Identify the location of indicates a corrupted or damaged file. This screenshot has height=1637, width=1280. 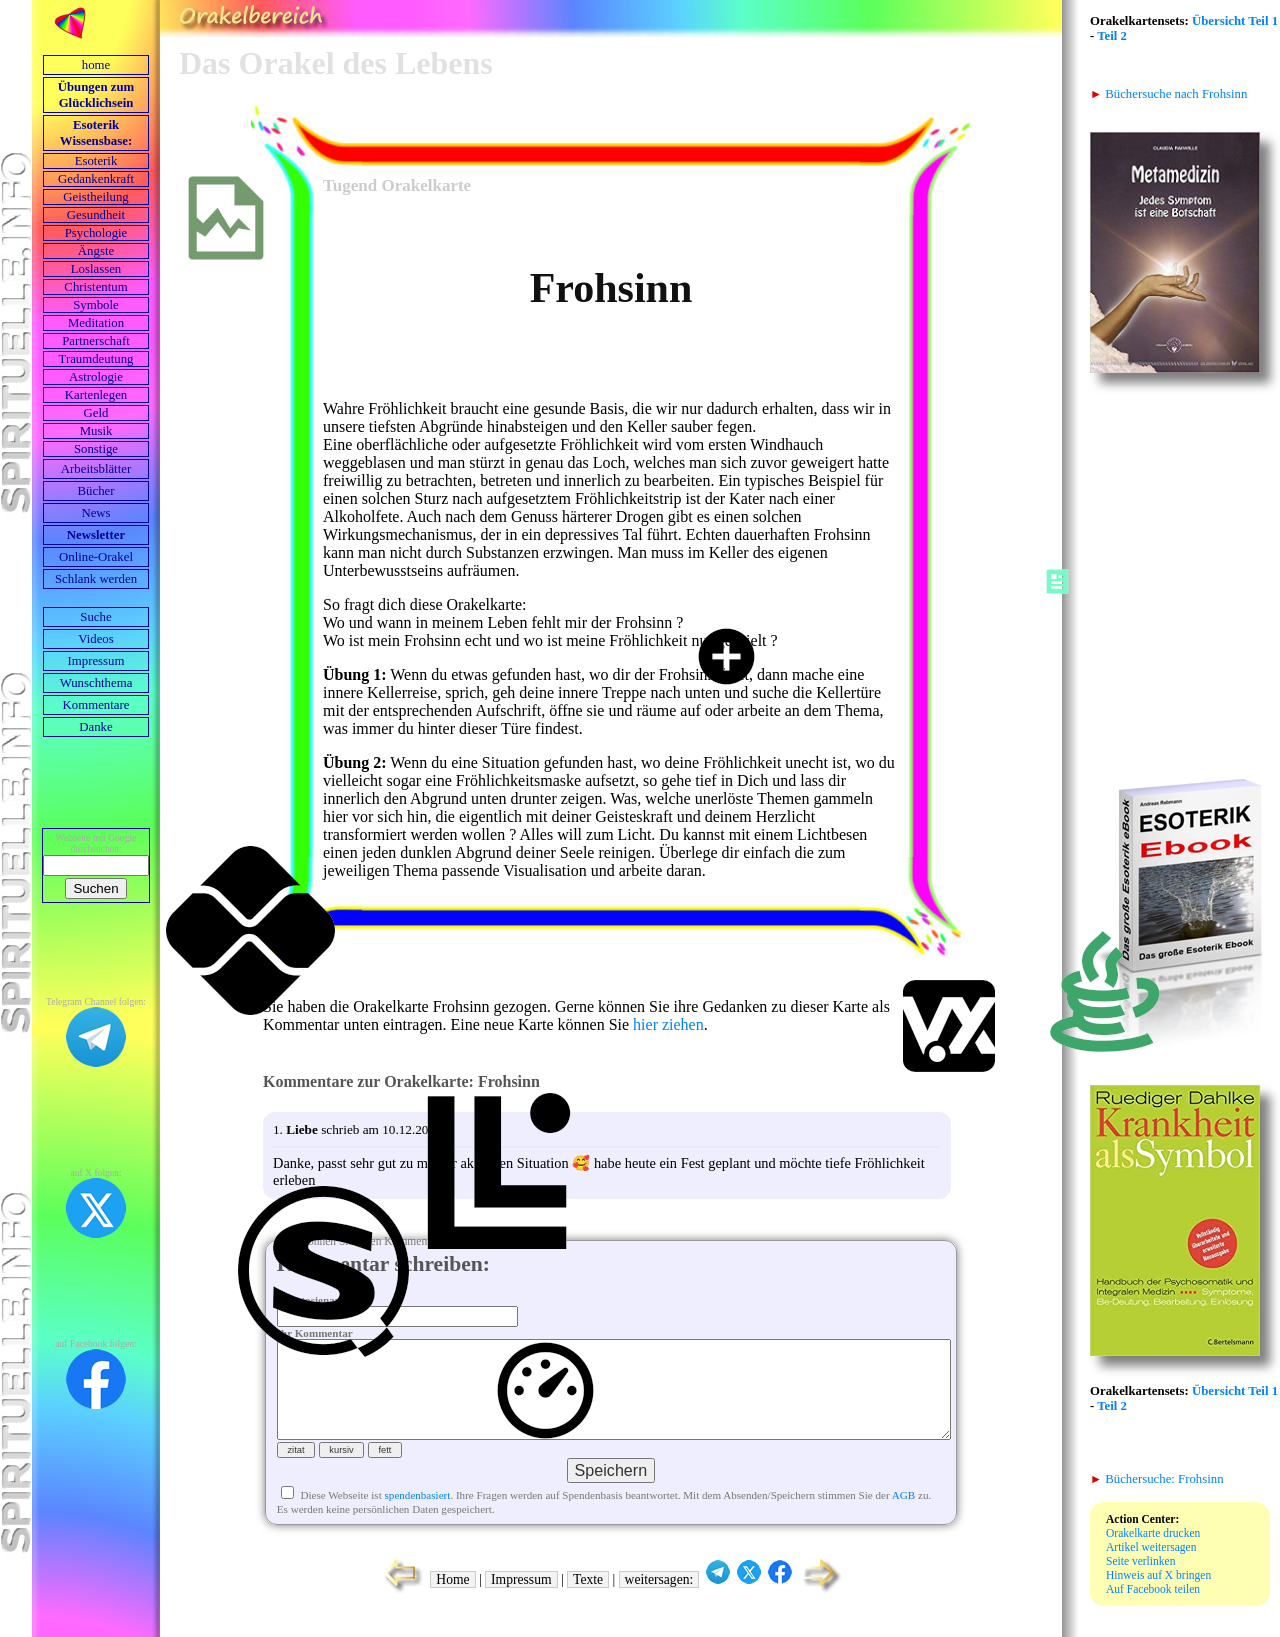
(226, 218).